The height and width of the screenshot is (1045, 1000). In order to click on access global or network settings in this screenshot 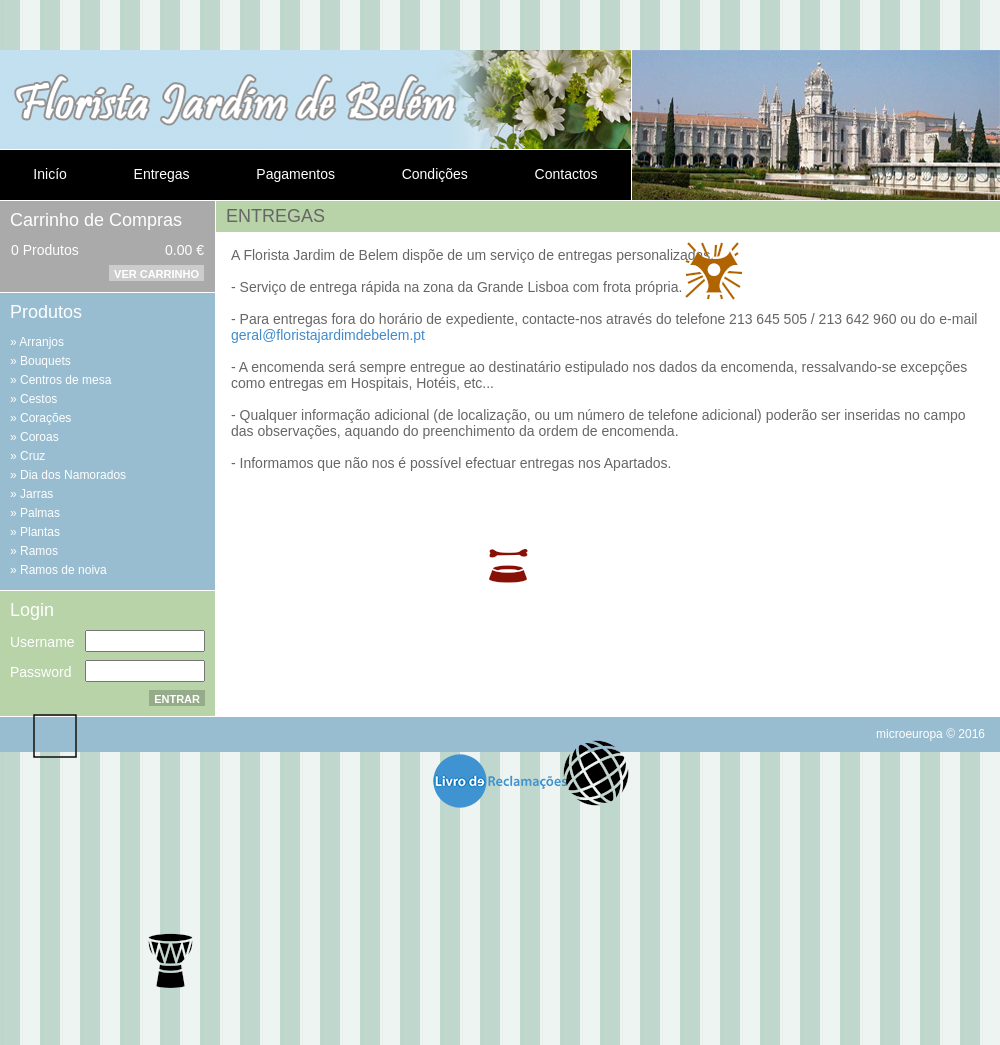, I will do `click(596, 773)`.